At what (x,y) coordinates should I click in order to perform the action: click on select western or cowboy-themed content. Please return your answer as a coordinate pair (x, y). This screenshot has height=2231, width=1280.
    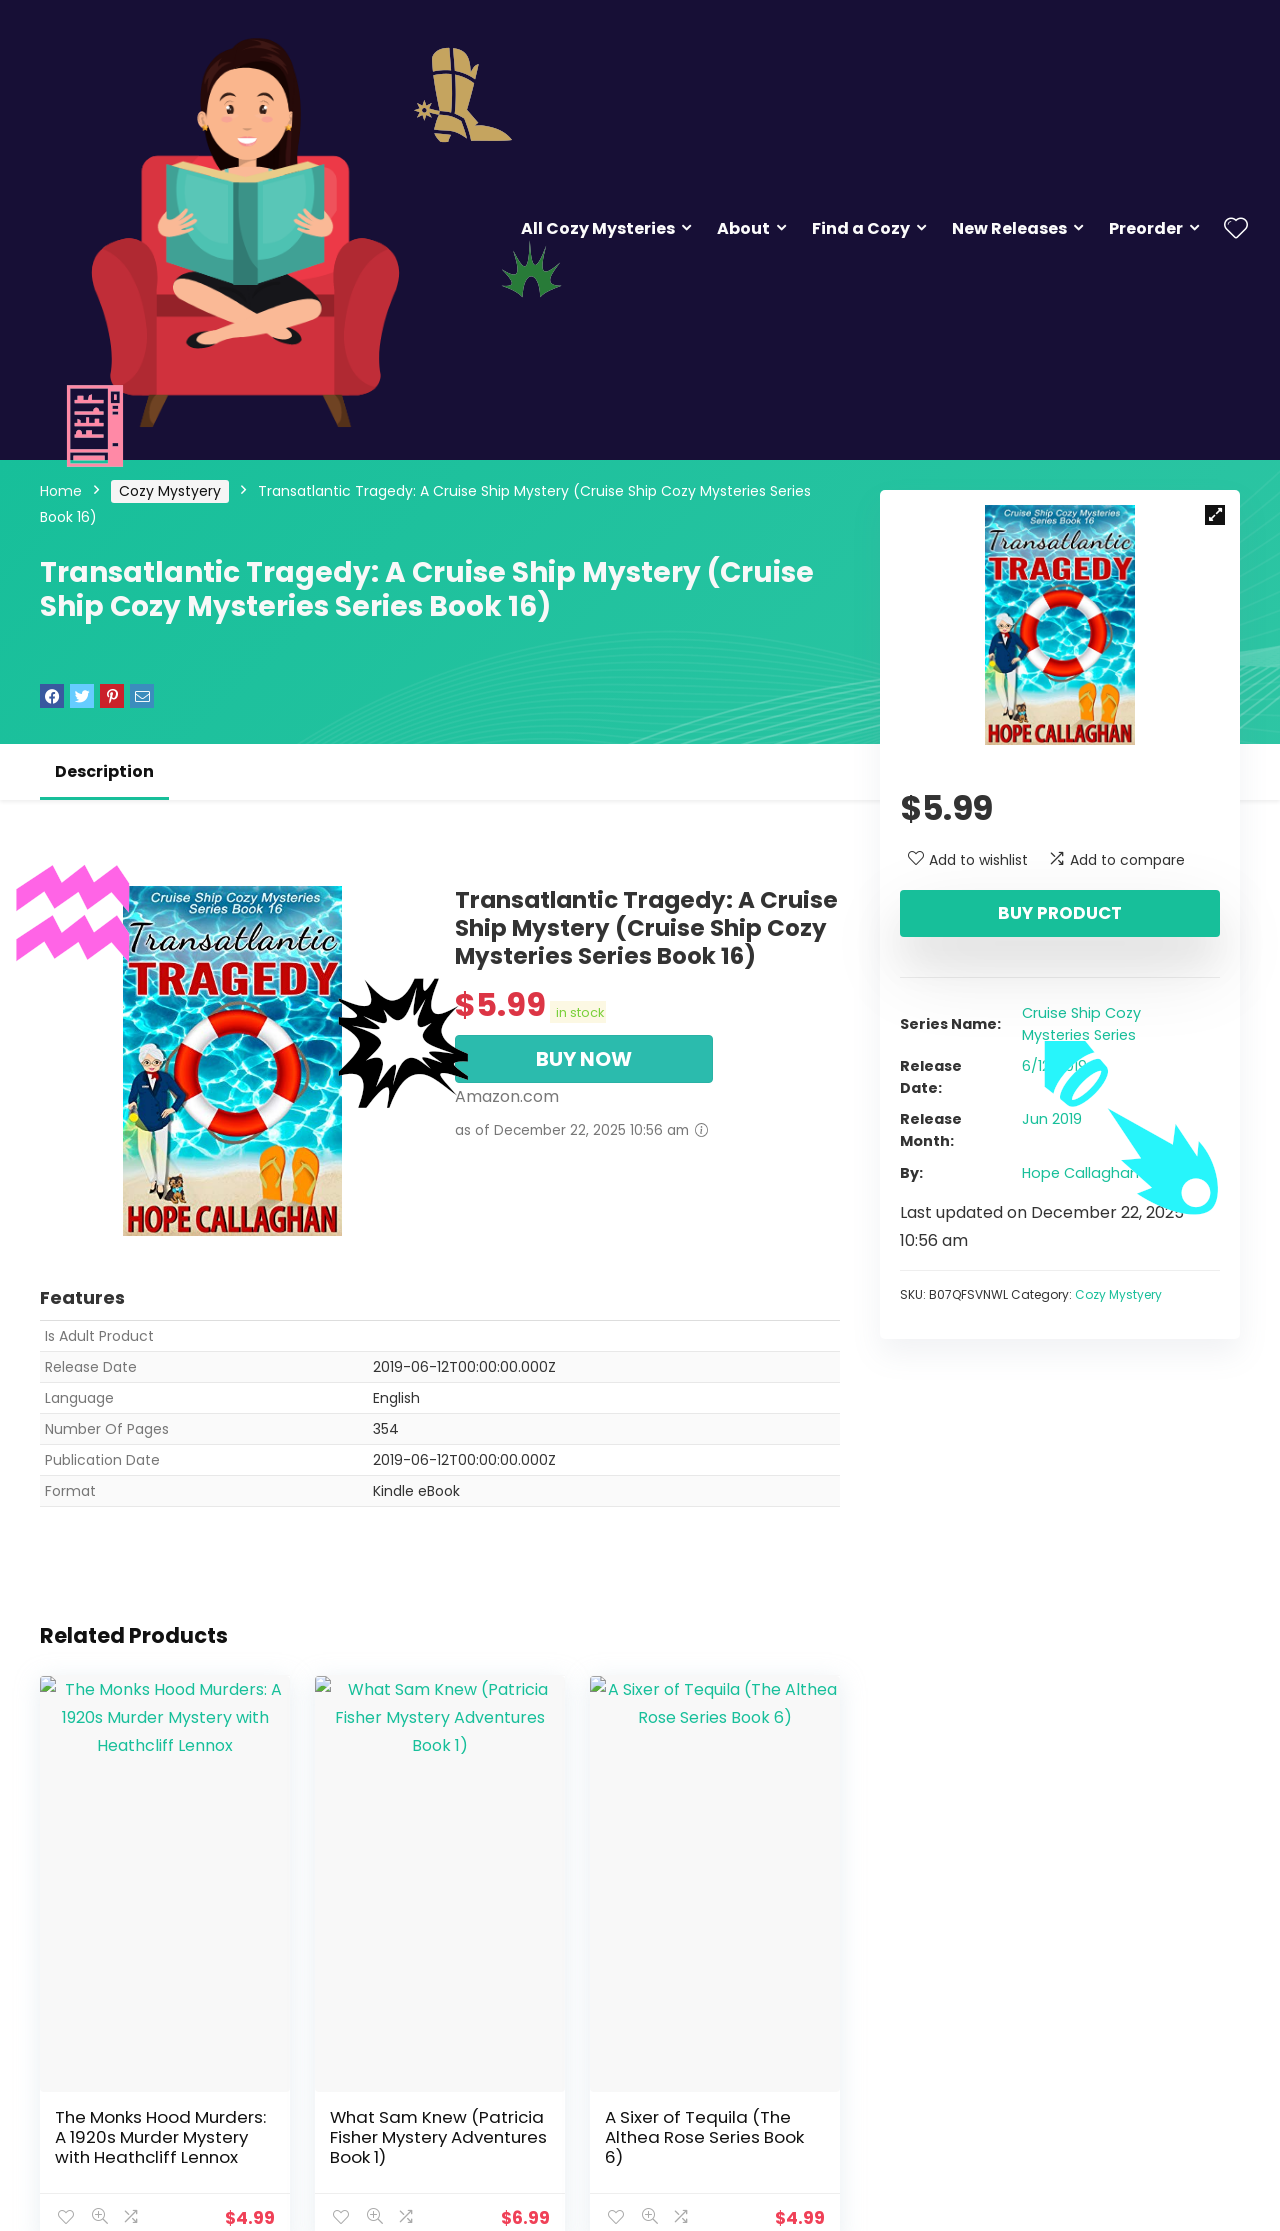
    Looking at the image, I should click on (463, 95).